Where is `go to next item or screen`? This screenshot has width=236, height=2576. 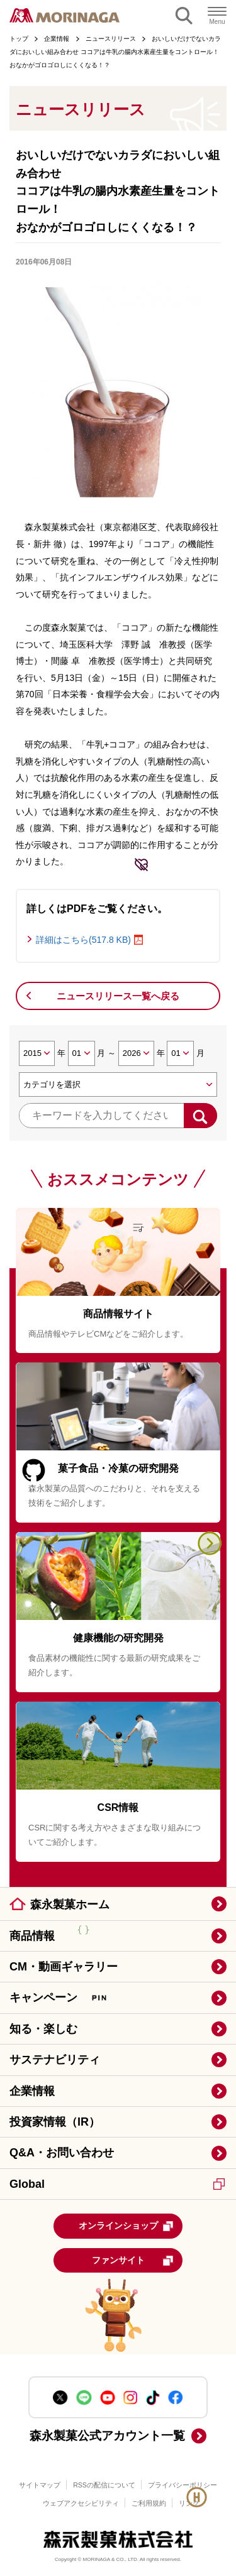
go to next item or screen is located at coordinates (210, 1543).